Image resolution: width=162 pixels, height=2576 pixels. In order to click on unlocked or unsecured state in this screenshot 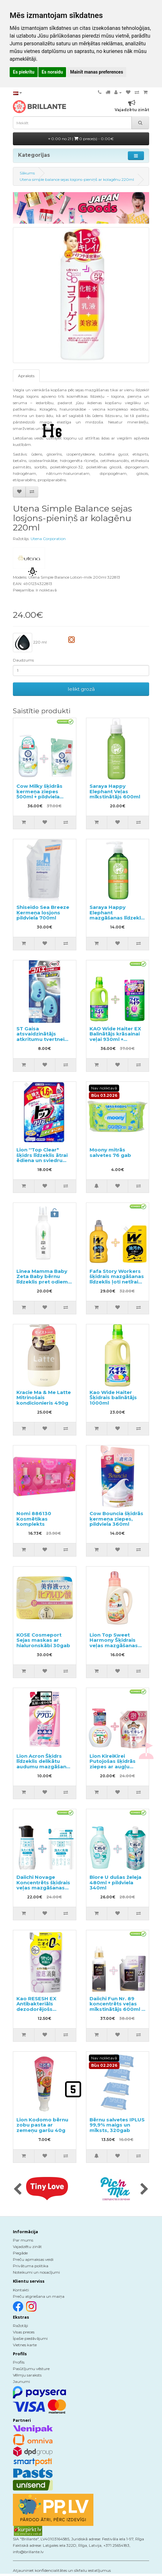, I will do `click(54, 1213)`.